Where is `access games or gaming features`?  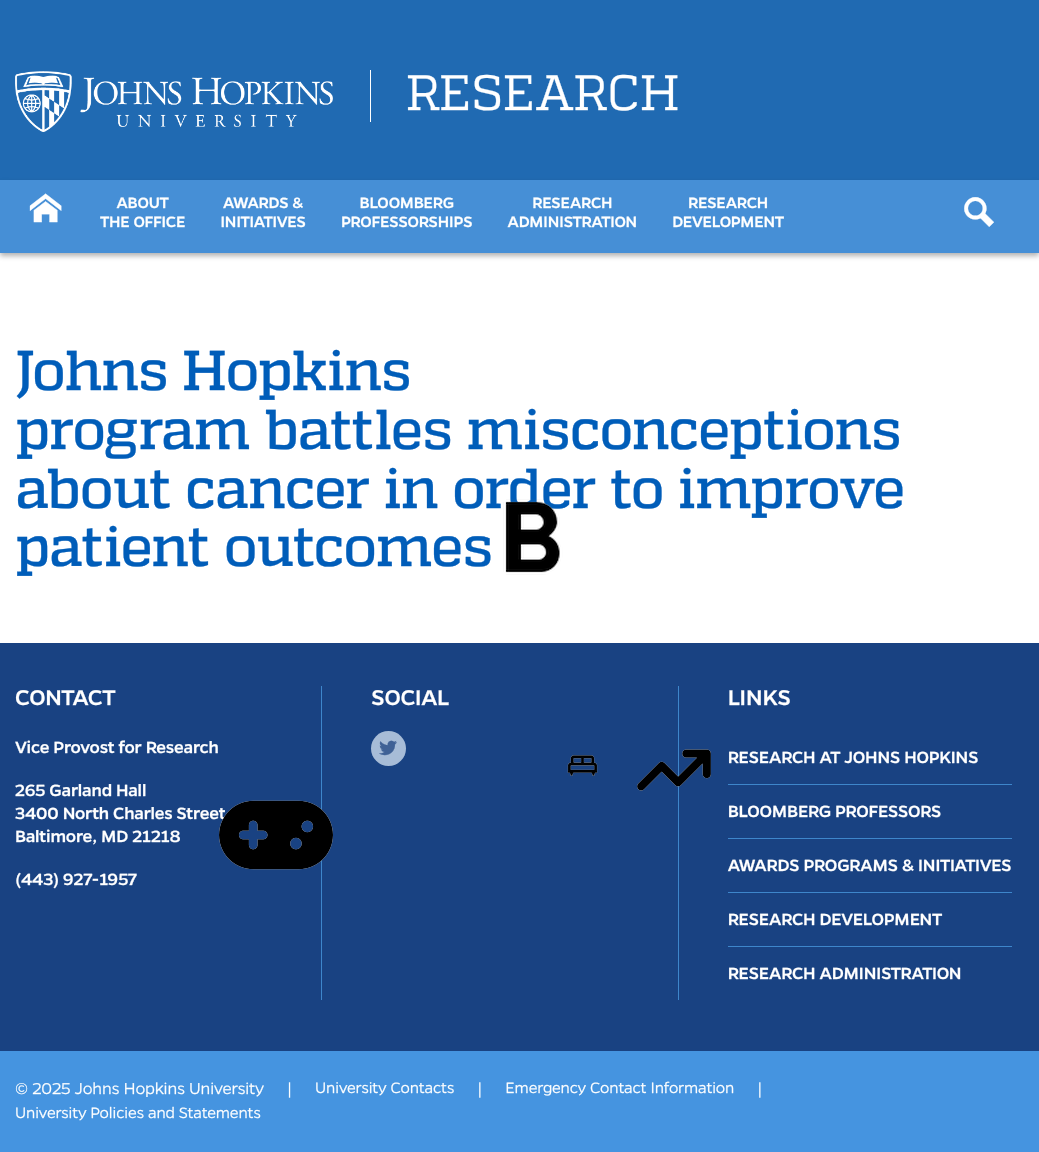 access games or gaming features is located at coordinates (276, 835).